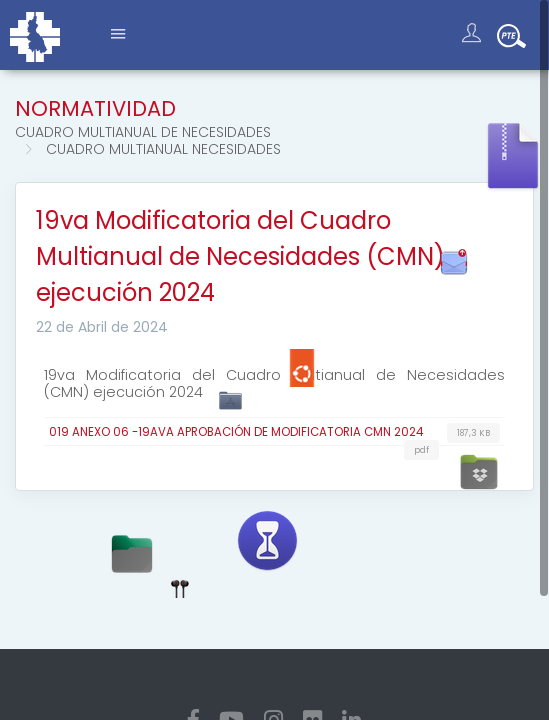  What do you see at coordinates (230, 400) in the screenshot?
I see `open templates folder` at bounding box center [230, 400].